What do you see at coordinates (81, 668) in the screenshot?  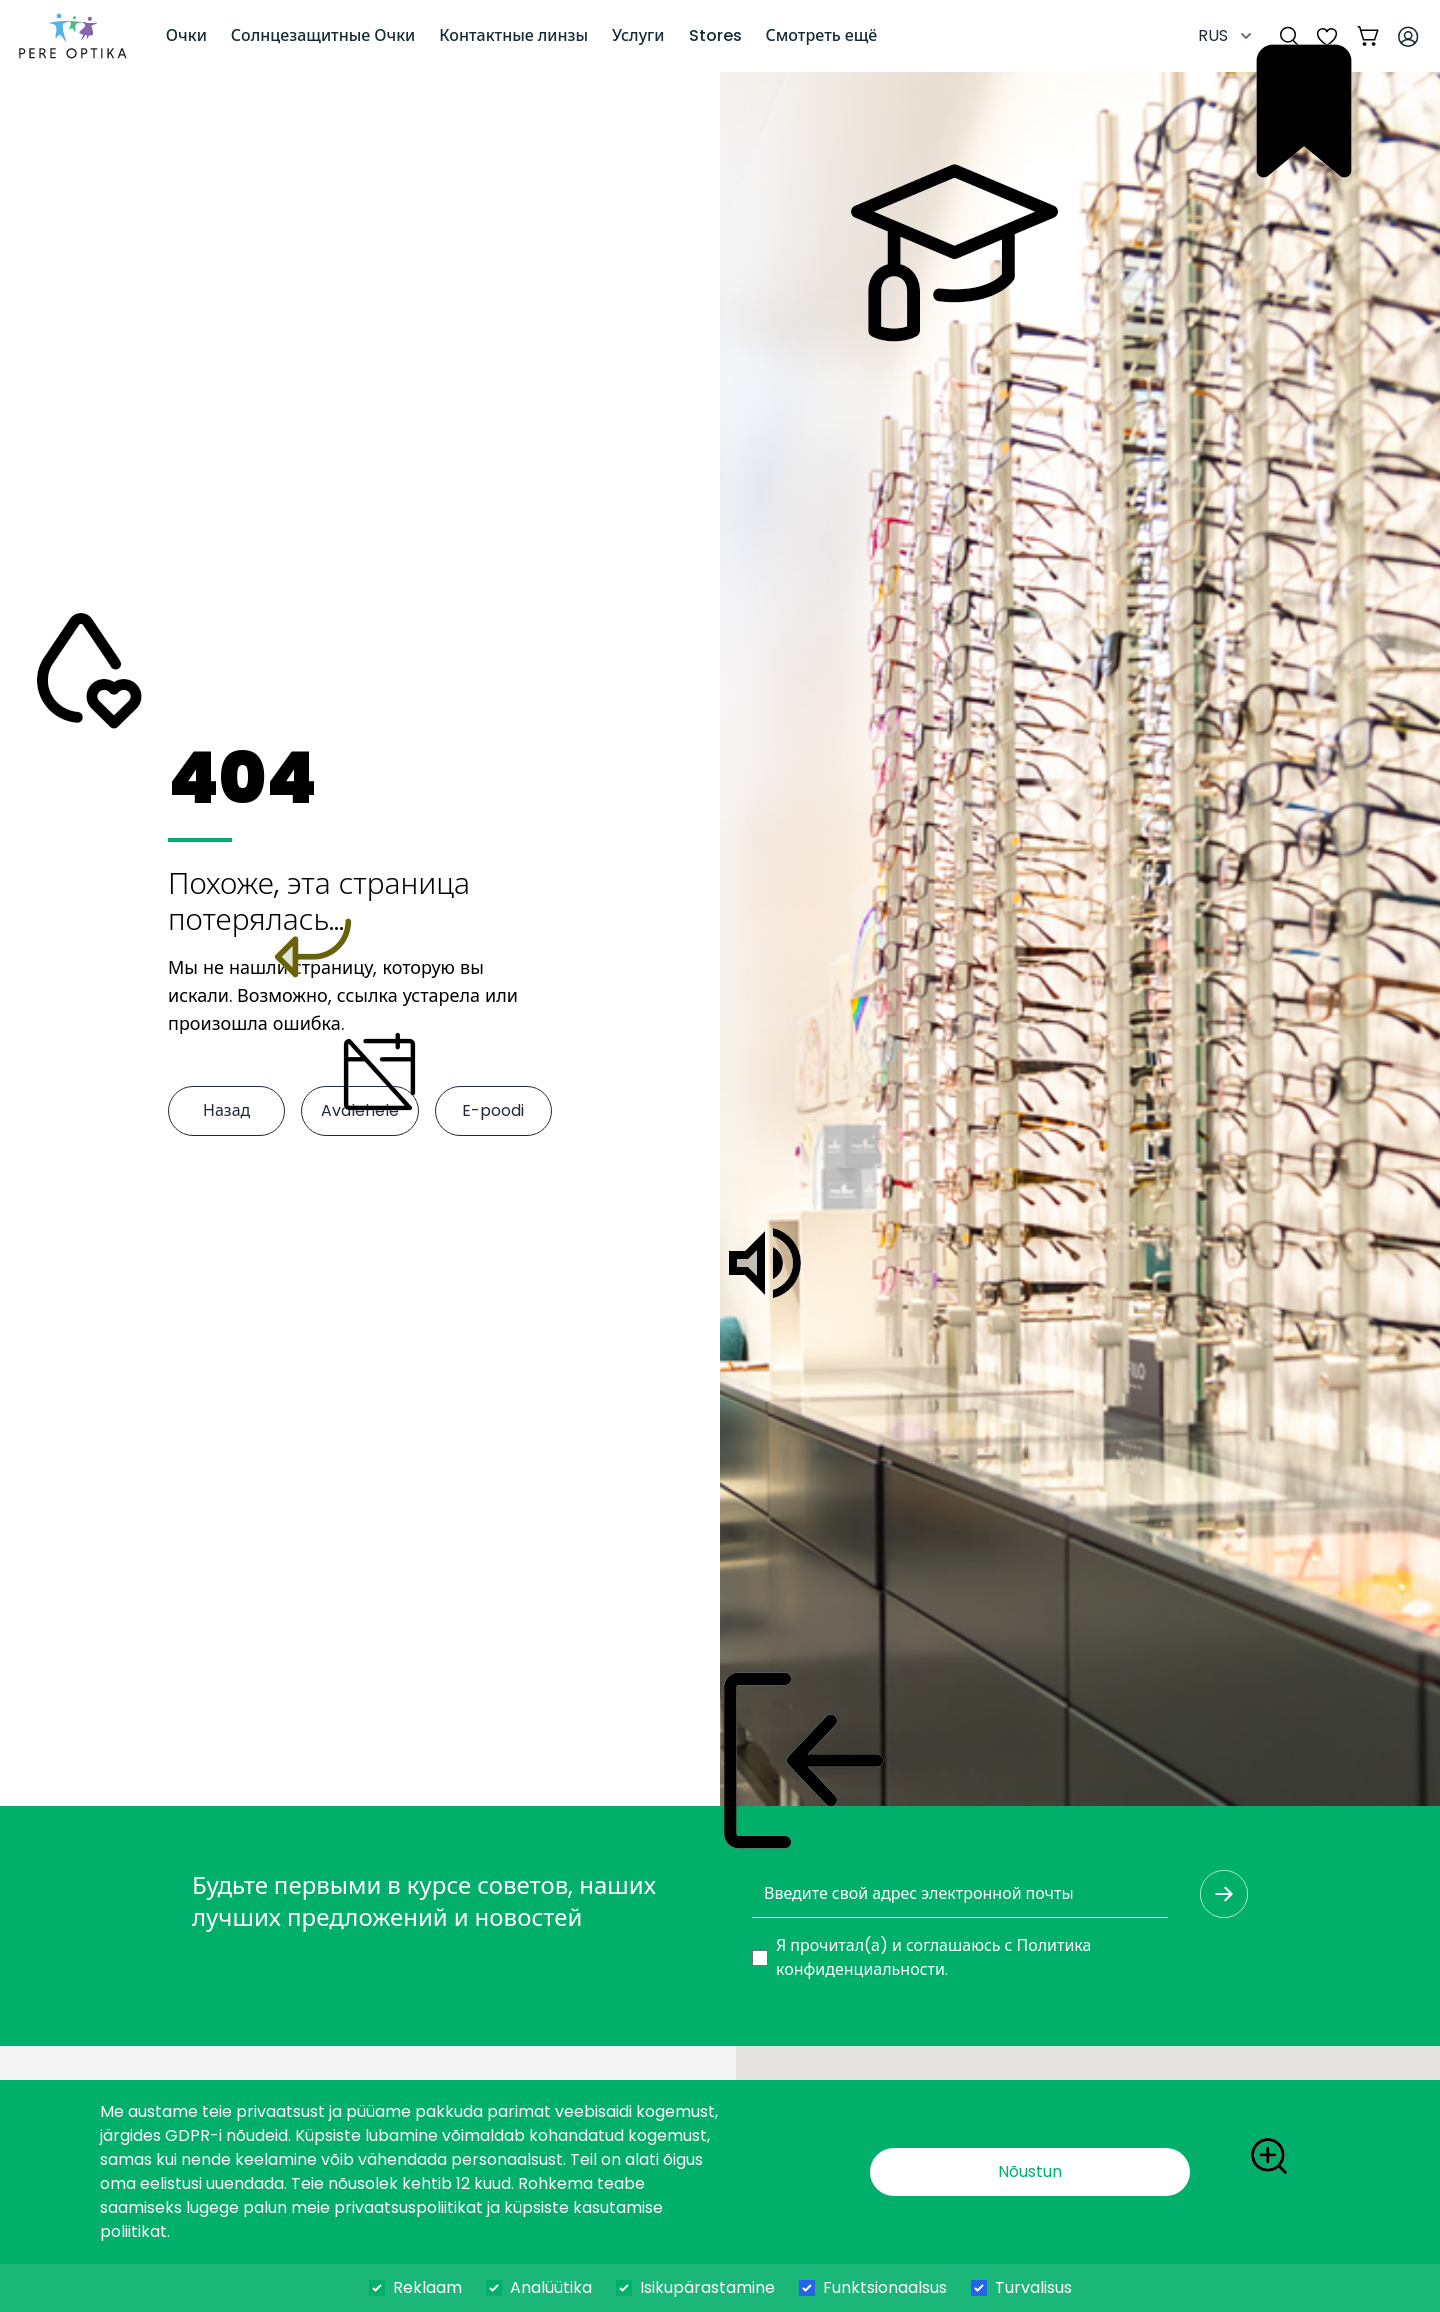 I see `donate blood or support blood donation` at bounding box center [81, 668].